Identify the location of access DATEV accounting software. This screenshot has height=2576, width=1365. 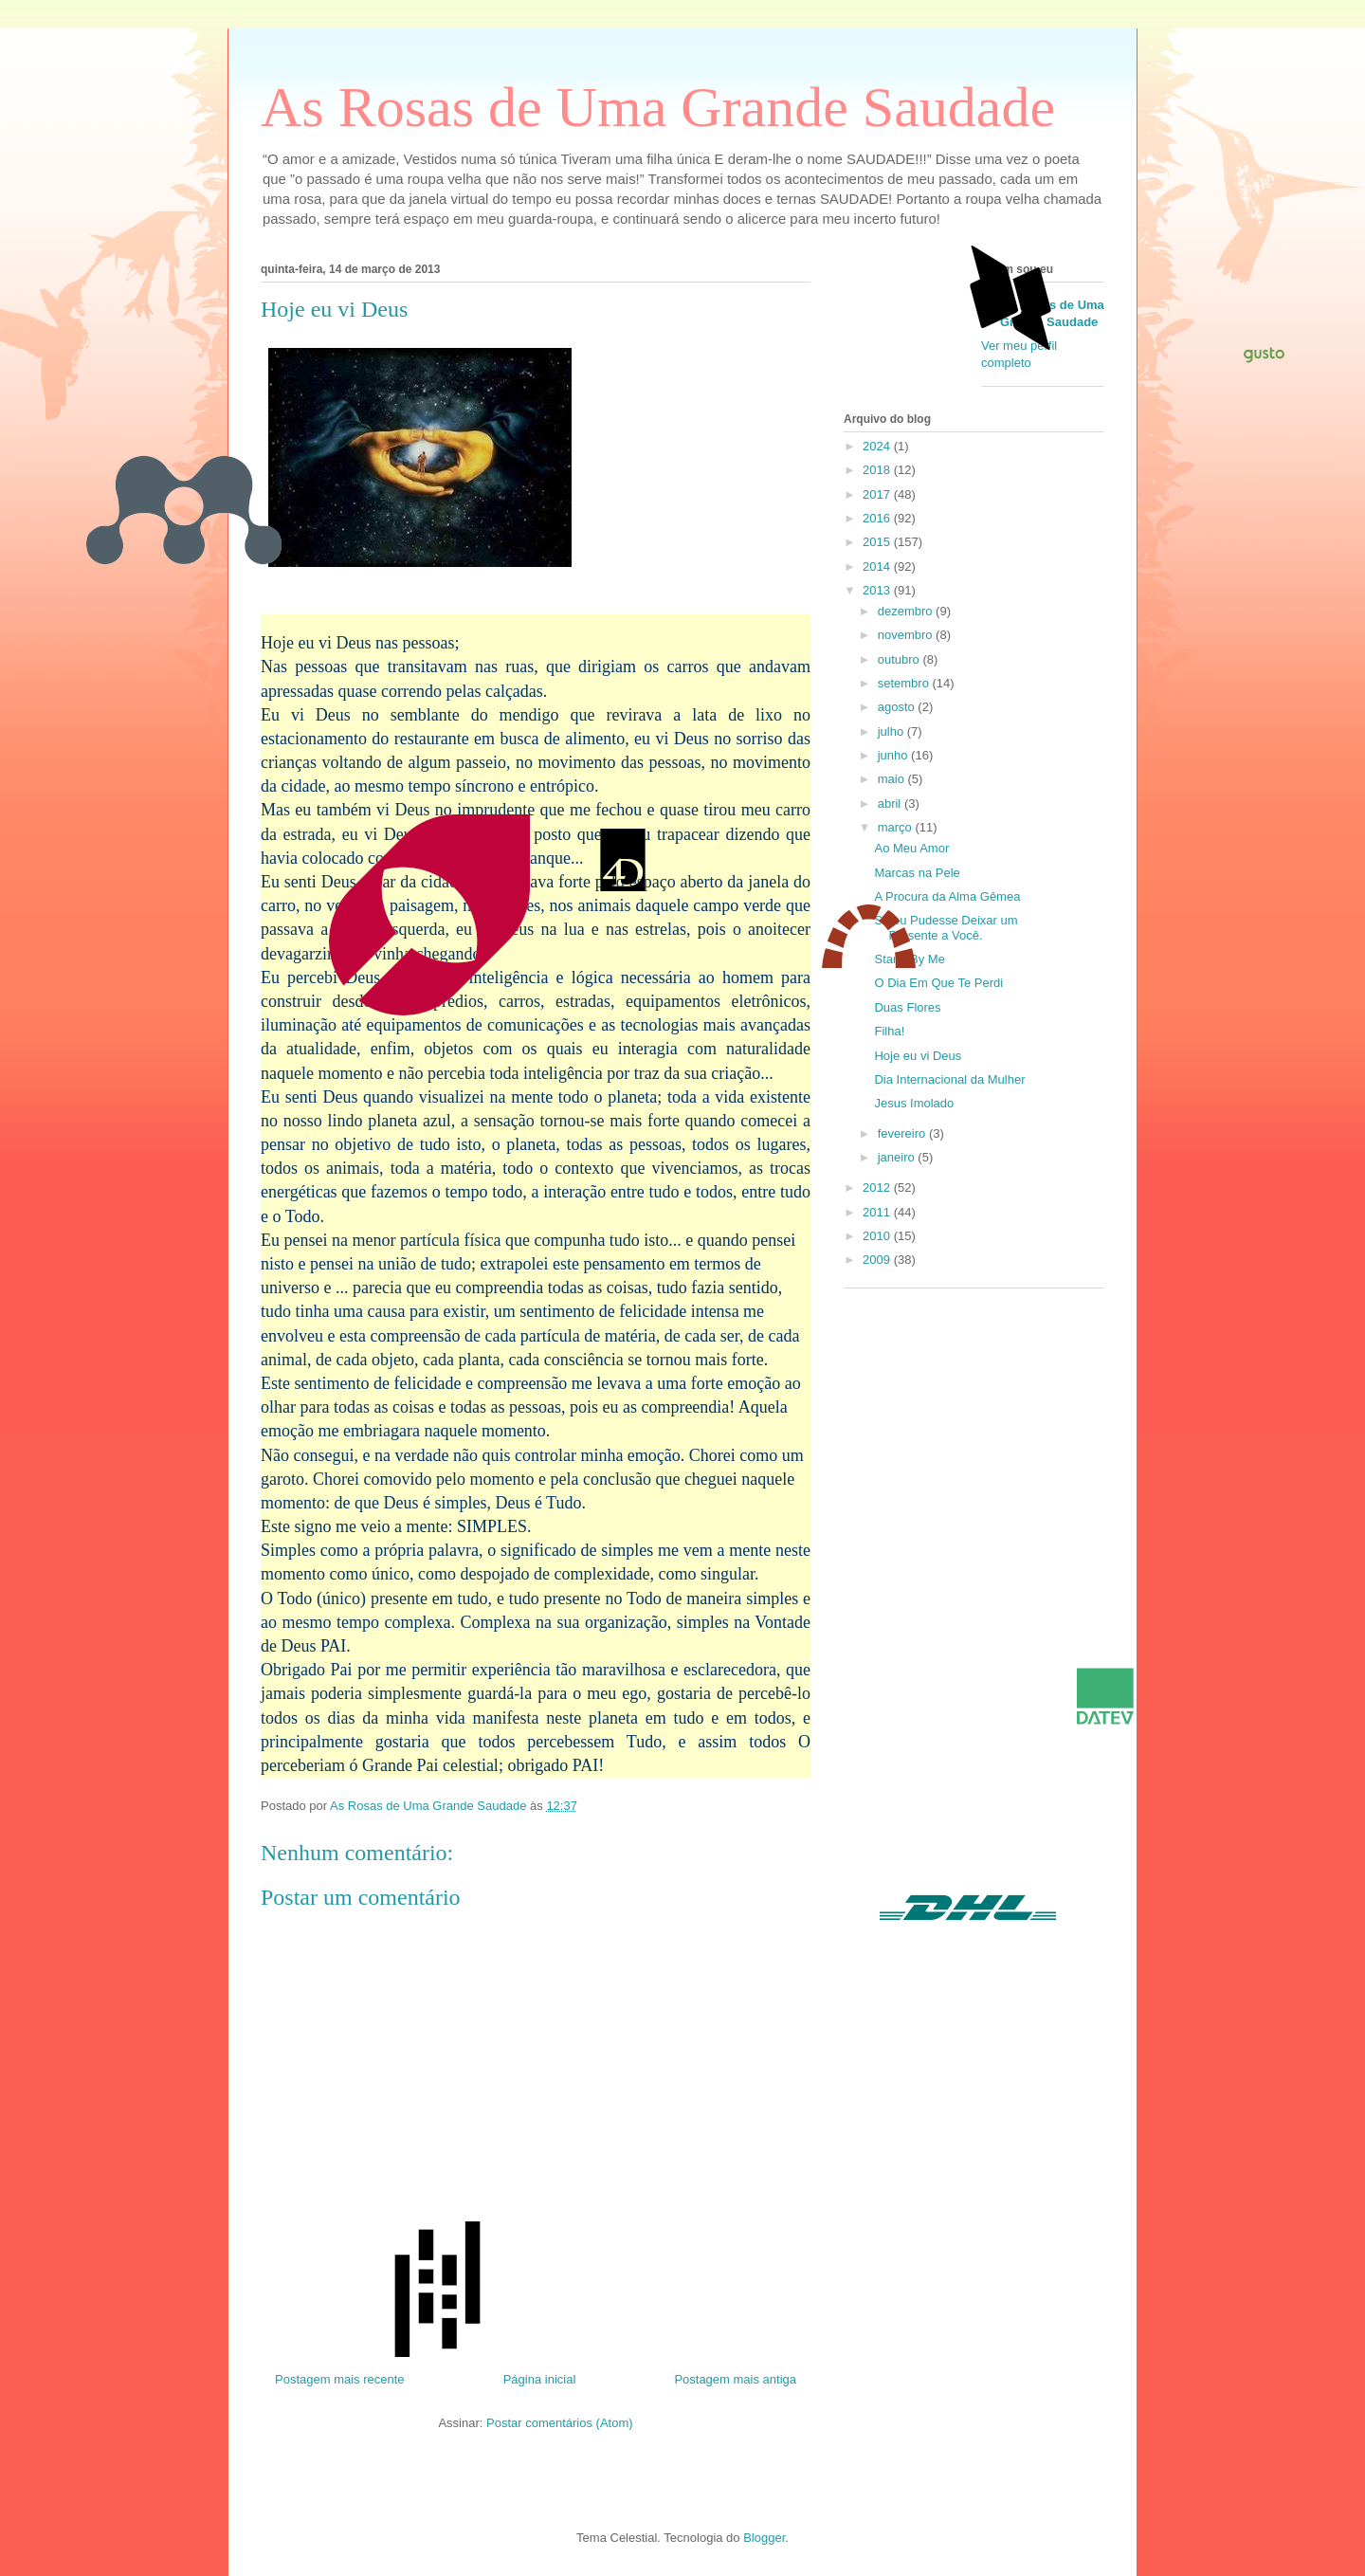
(1105, 1696).